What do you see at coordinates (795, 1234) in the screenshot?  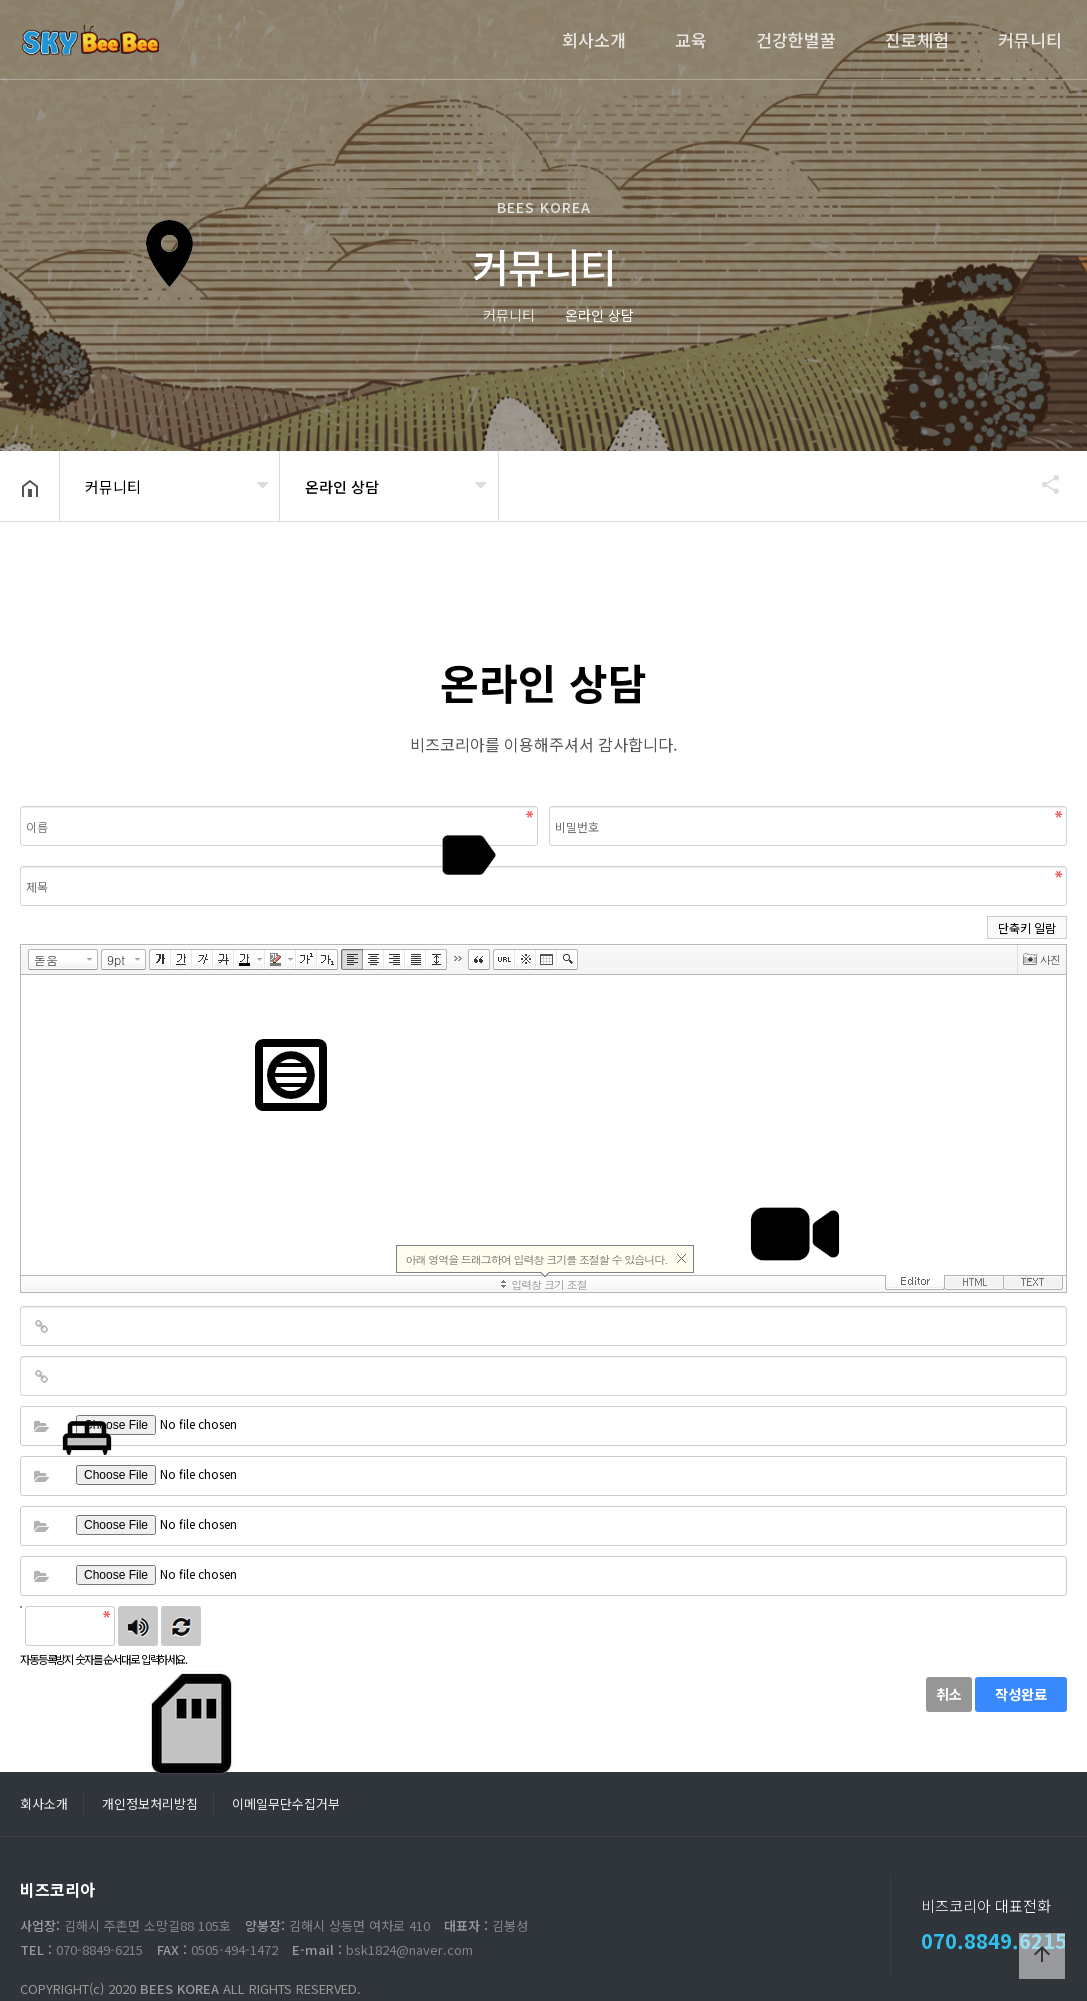 I see `start a video call` at bounding box center [795, 1234].